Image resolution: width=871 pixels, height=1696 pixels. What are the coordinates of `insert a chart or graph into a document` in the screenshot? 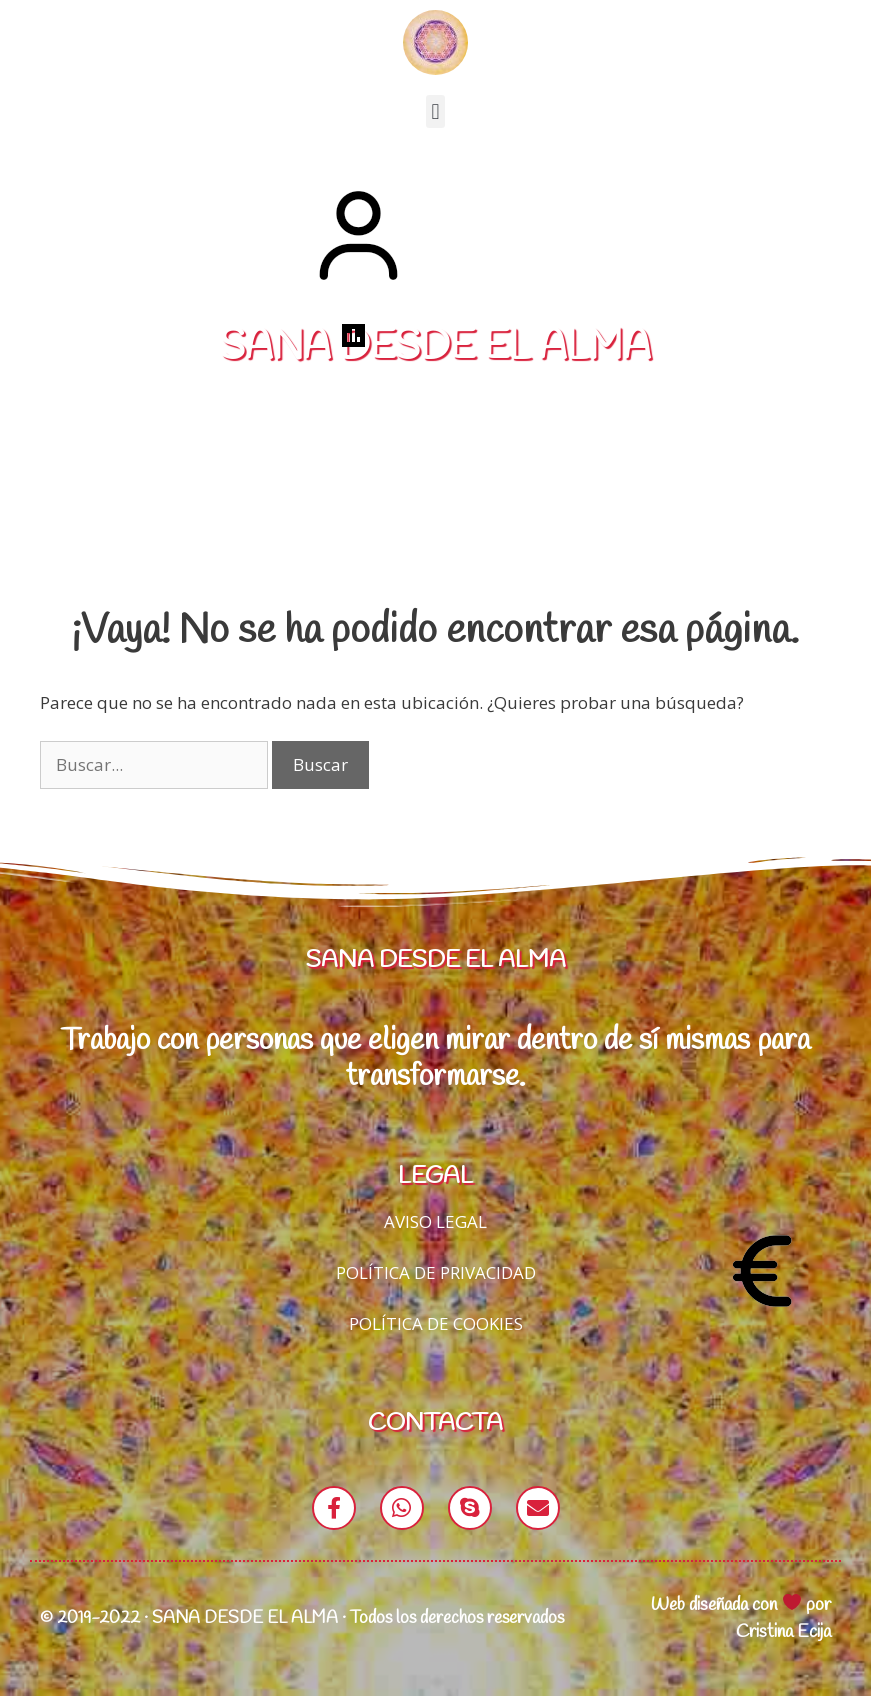 It's located at (353, 335).